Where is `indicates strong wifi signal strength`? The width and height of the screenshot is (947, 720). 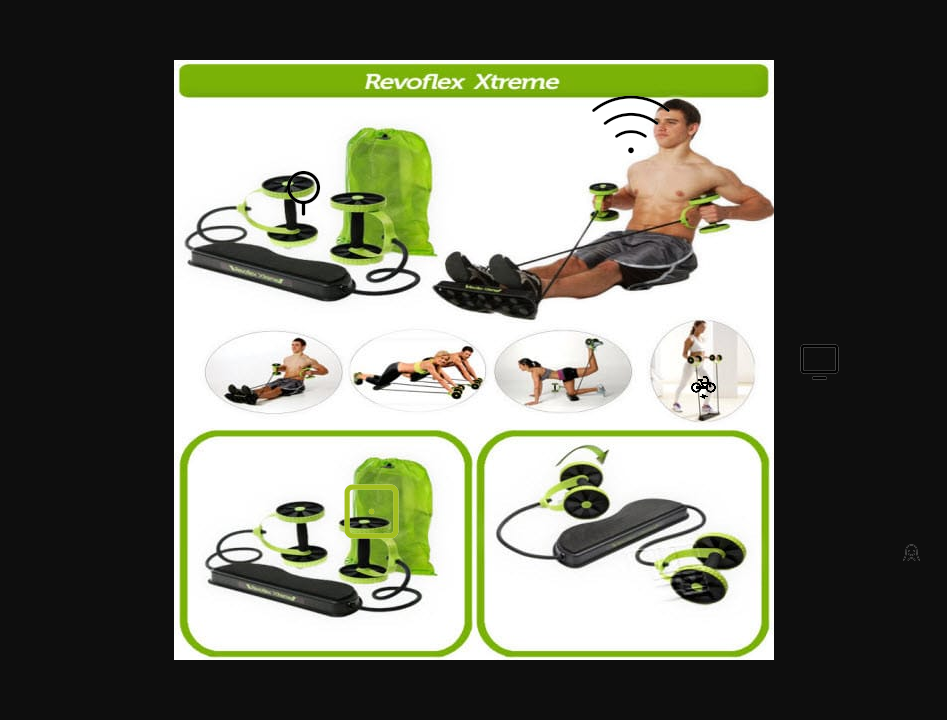
indicates strong wifi signal strength is located at coordinates (631, 123).